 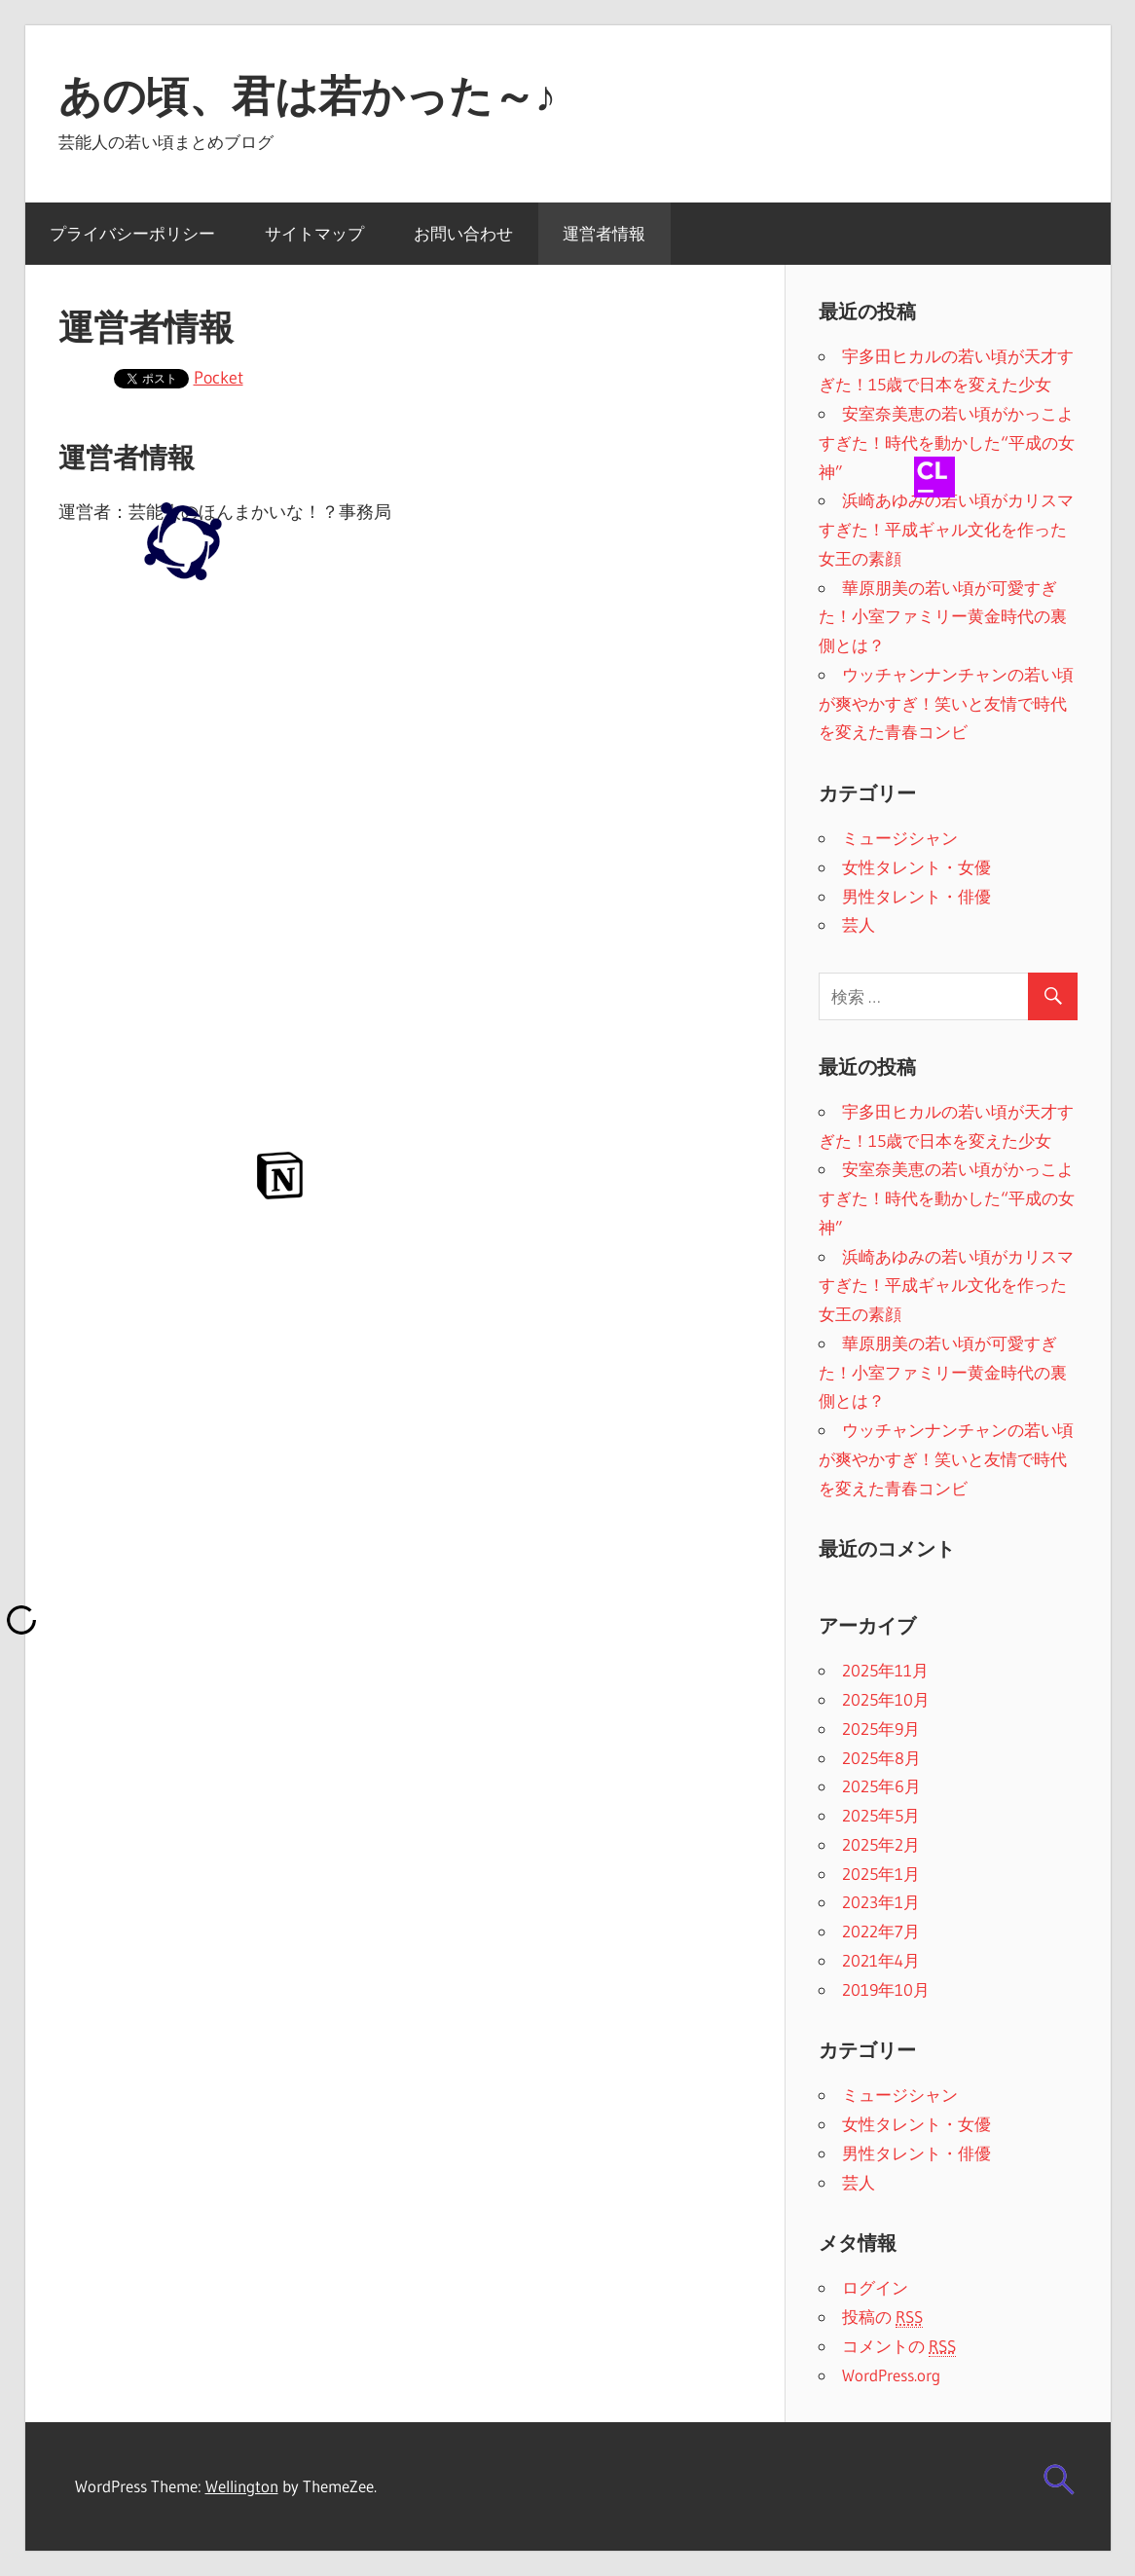 I want to click on open CLion IDE, so click(x=934, y=477).